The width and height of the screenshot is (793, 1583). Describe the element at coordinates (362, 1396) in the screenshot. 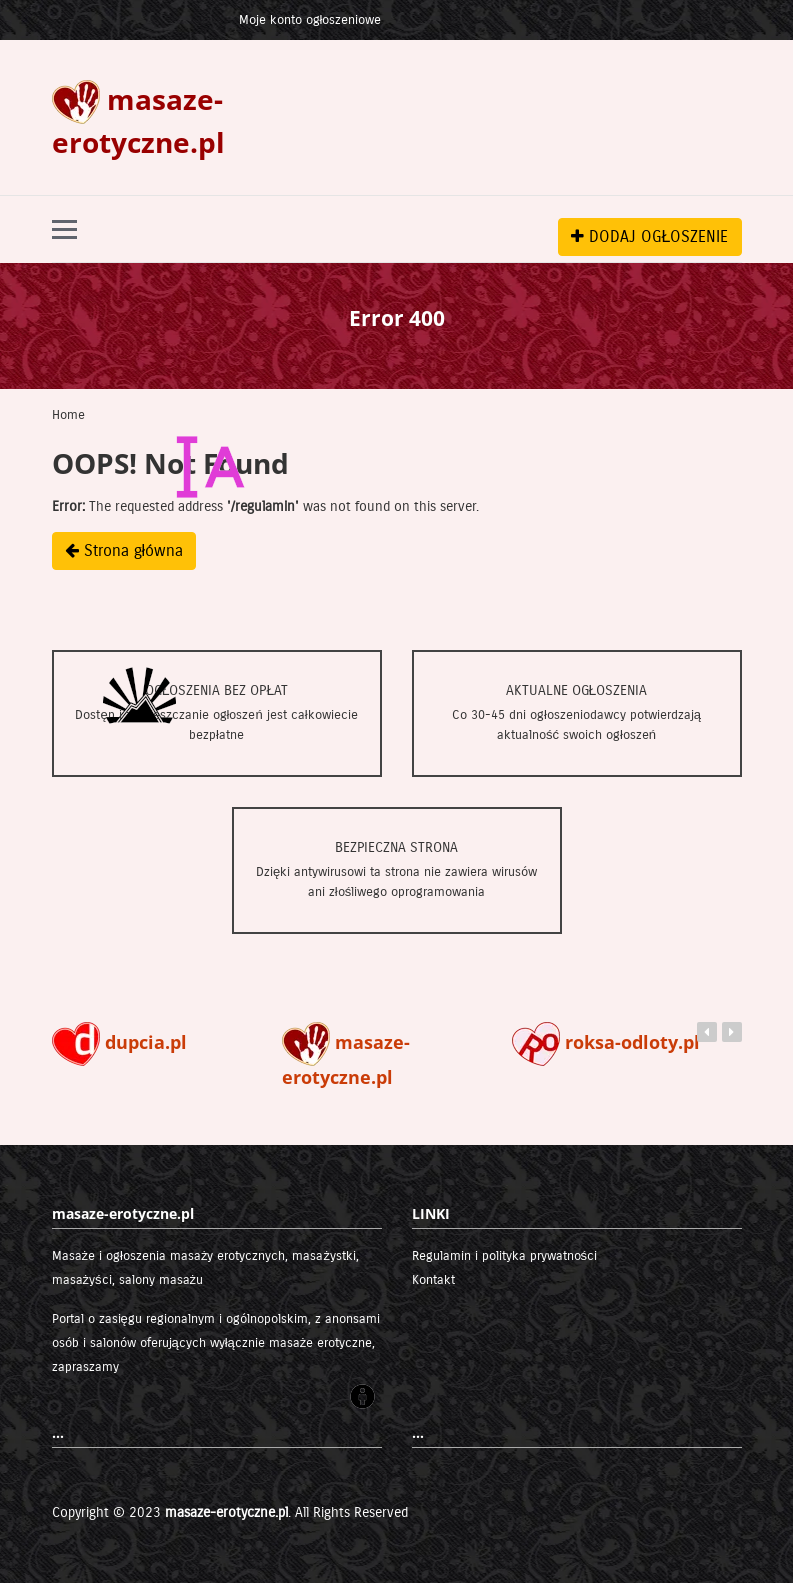

I see `indicates content requiring attribution under creative commons license` at that location.